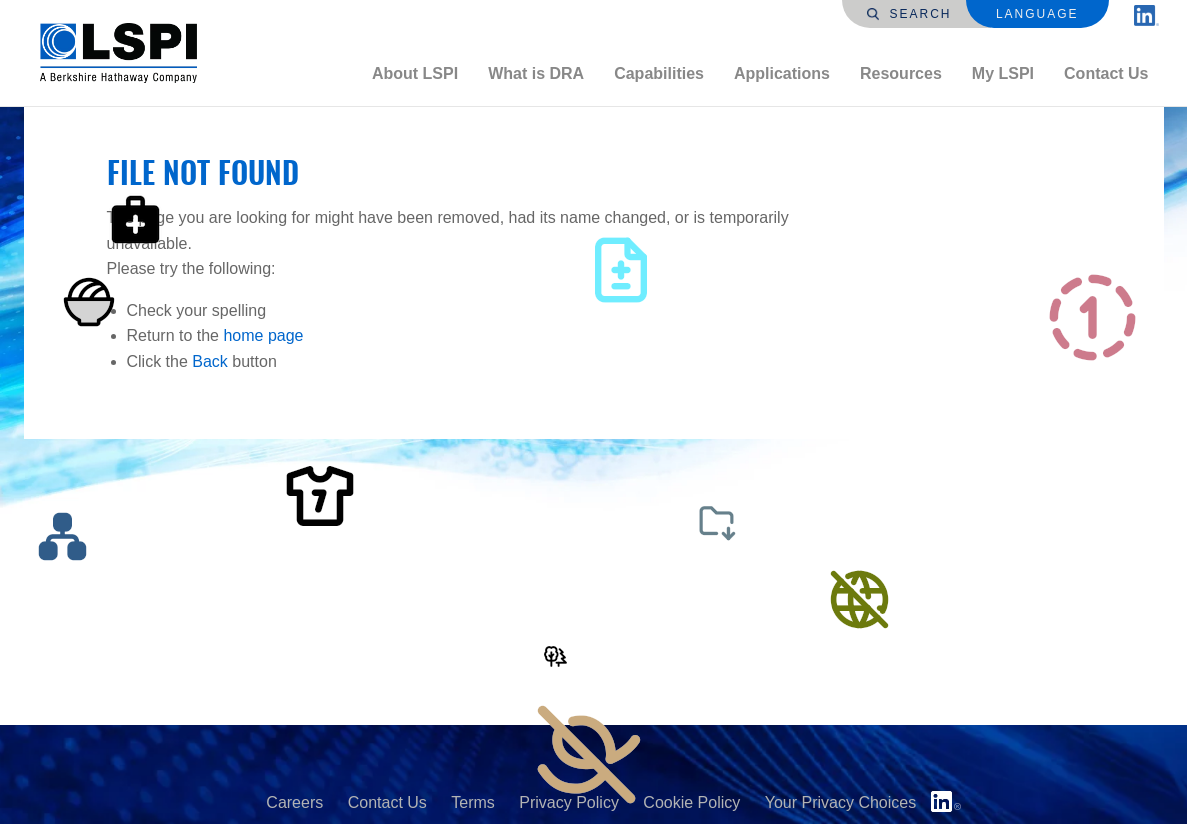 The width and height of the screenshot is (1187, 824). What do you see at coordinates (586, 754) in the screenshot?
I see `disable freehand drawing mode` at bounding box center [586, 754].